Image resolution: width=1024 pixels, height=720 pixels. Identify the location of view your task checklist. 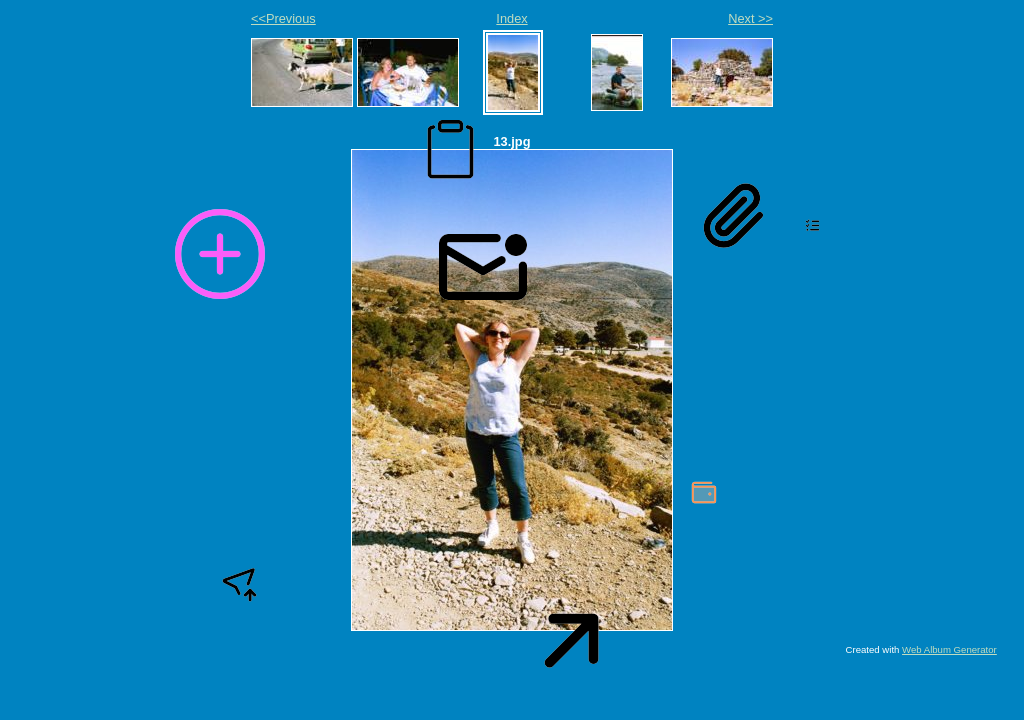
(812, 225).